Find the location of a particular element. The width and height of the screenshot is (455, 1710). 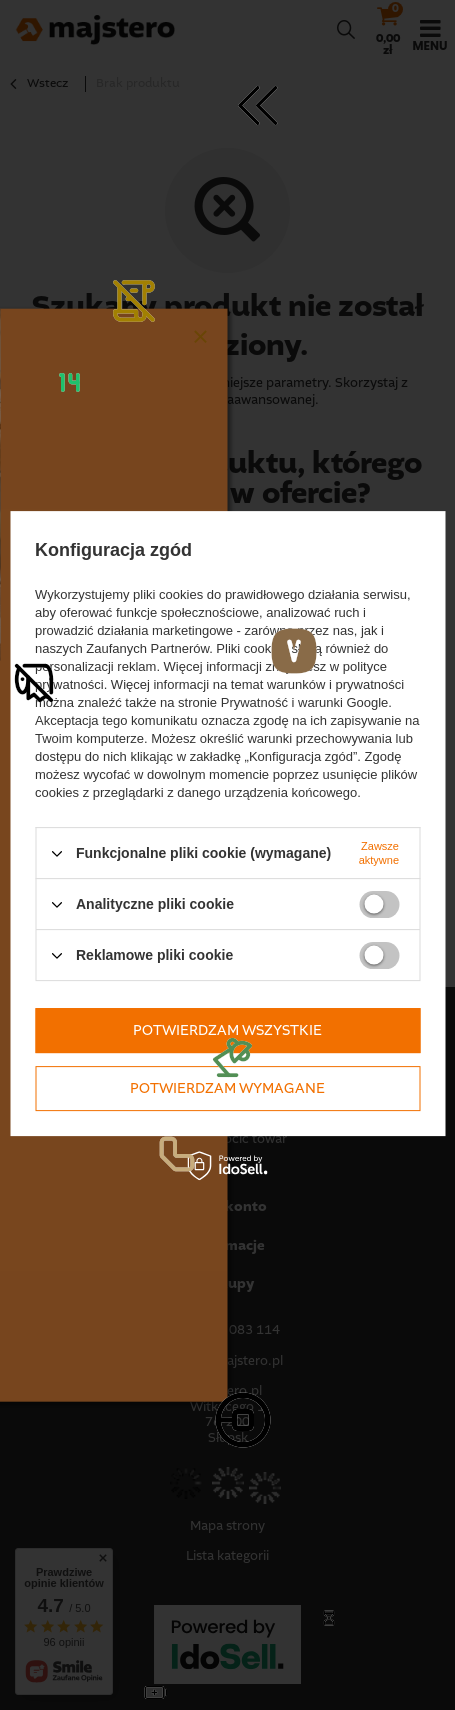

indicates item number 14 in a list or sequence is located at coordinates (68, 382).